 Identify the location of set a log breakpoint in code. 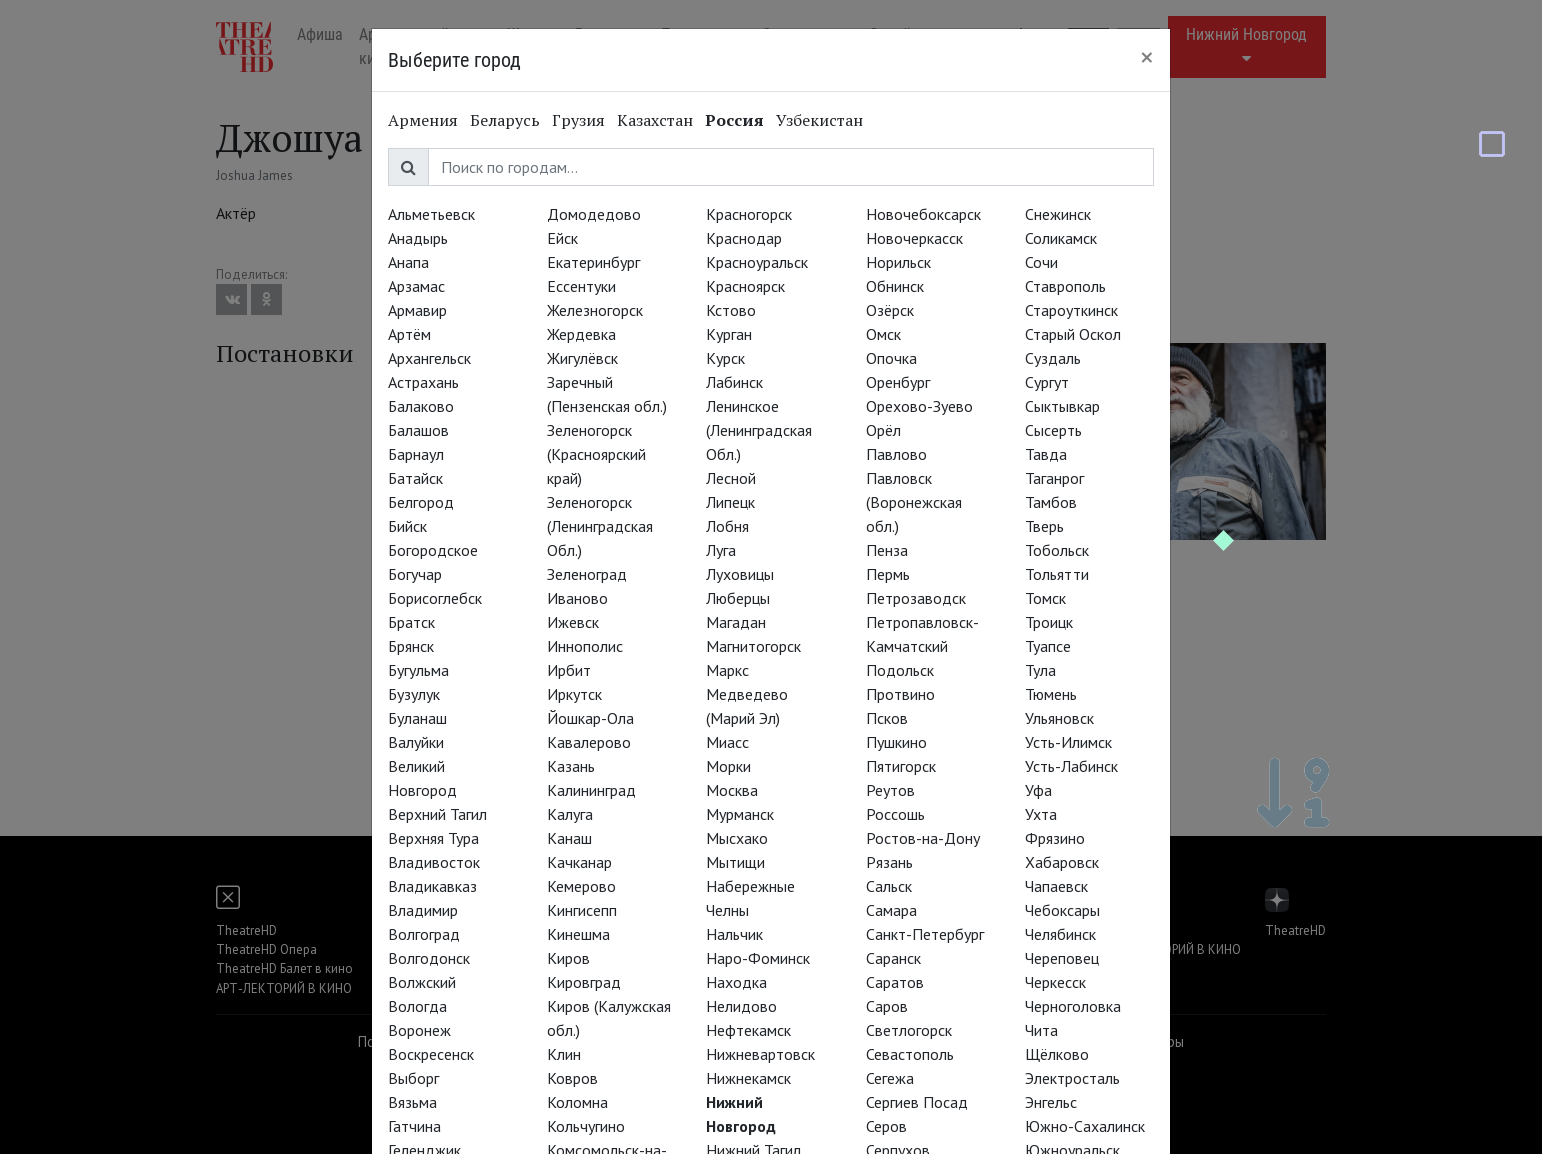
(1223, 540).